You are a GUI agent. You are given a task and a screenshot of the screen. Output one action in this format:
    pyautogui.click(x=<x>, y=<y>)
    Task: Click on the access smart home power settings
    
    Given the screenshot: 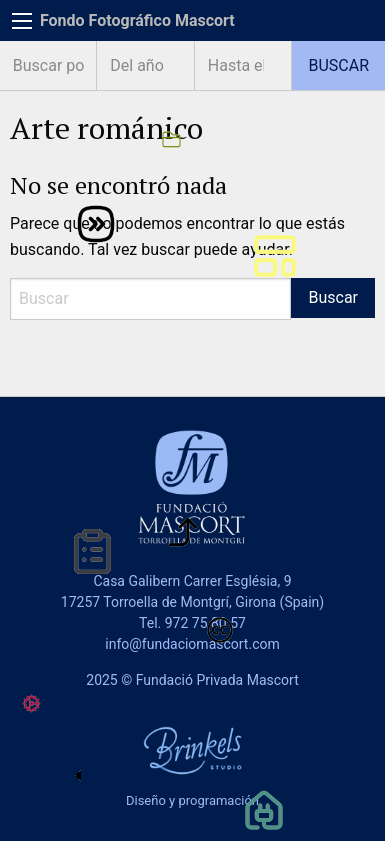 What is the action you would take?
    pyautogui.click(x=264, y=811)
    